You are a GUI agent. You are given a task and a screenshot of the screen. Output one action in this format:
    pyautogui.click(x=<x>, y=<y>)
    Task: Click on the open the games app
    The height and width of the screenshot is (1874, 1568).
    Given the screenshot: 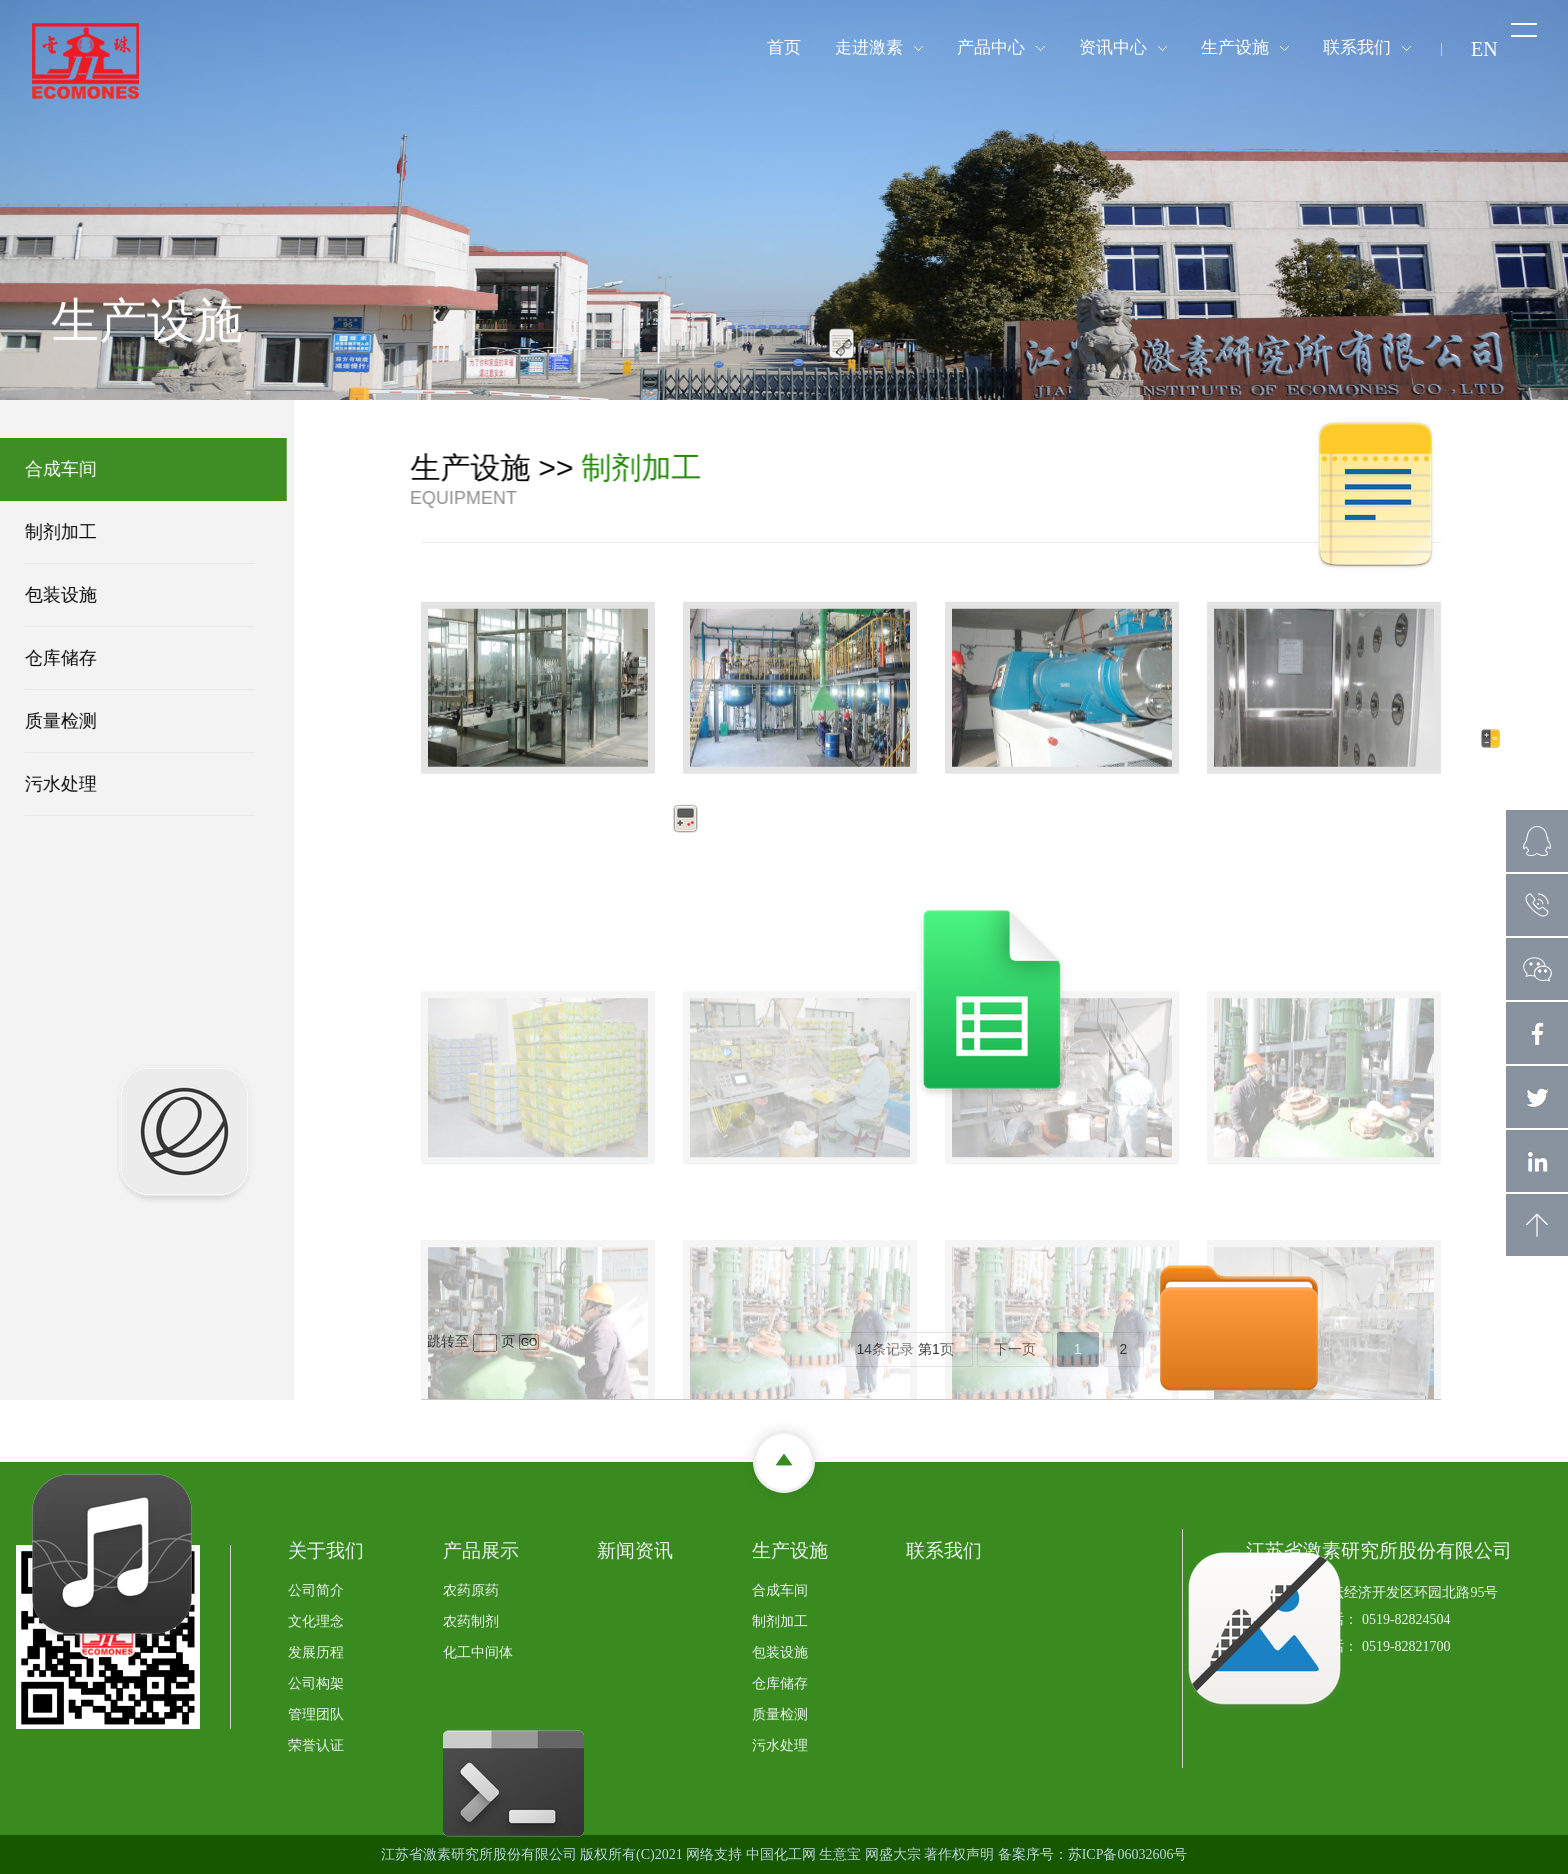 What is the action you would take?
    pyautogui.click(x=685, y=818)
    